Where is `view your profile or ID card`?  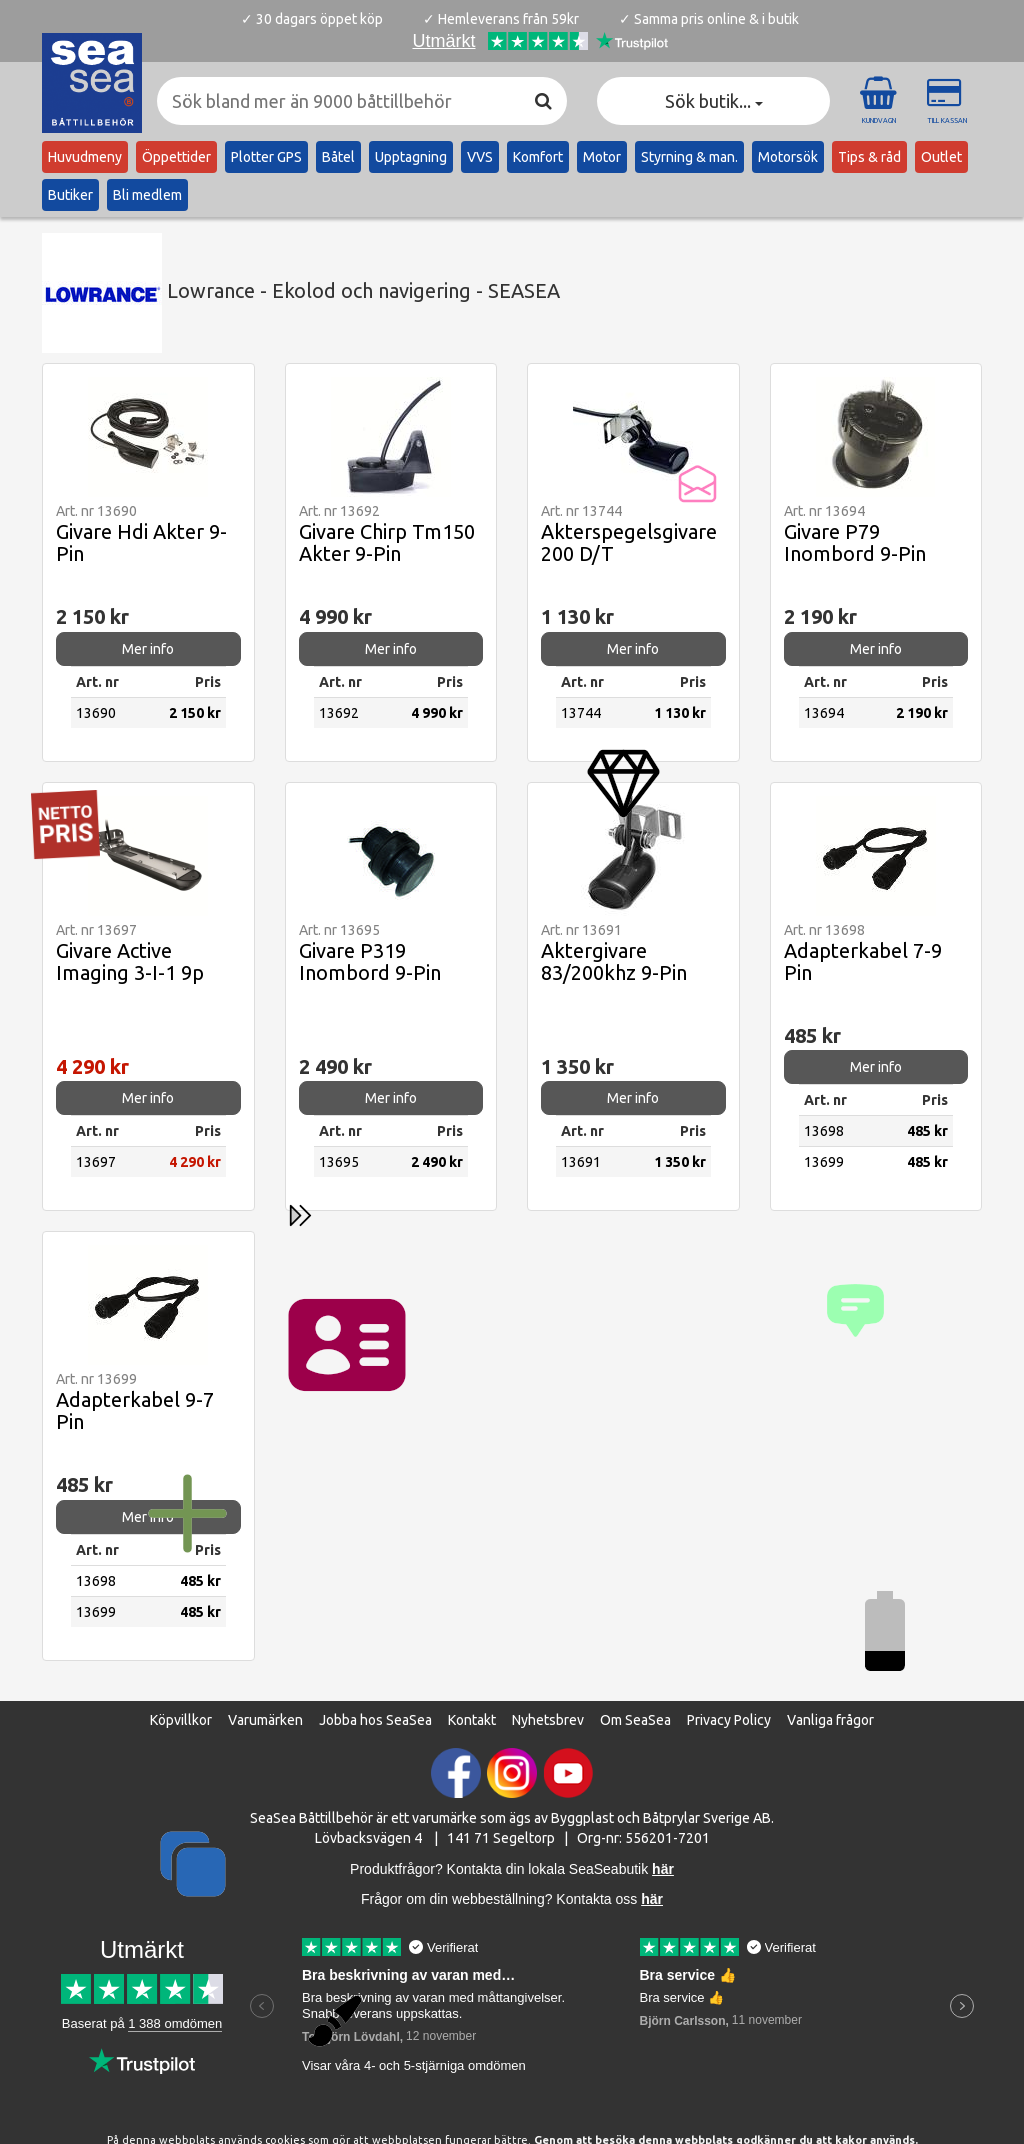 view your profile or ID card is located at coordinates (347, 1345).